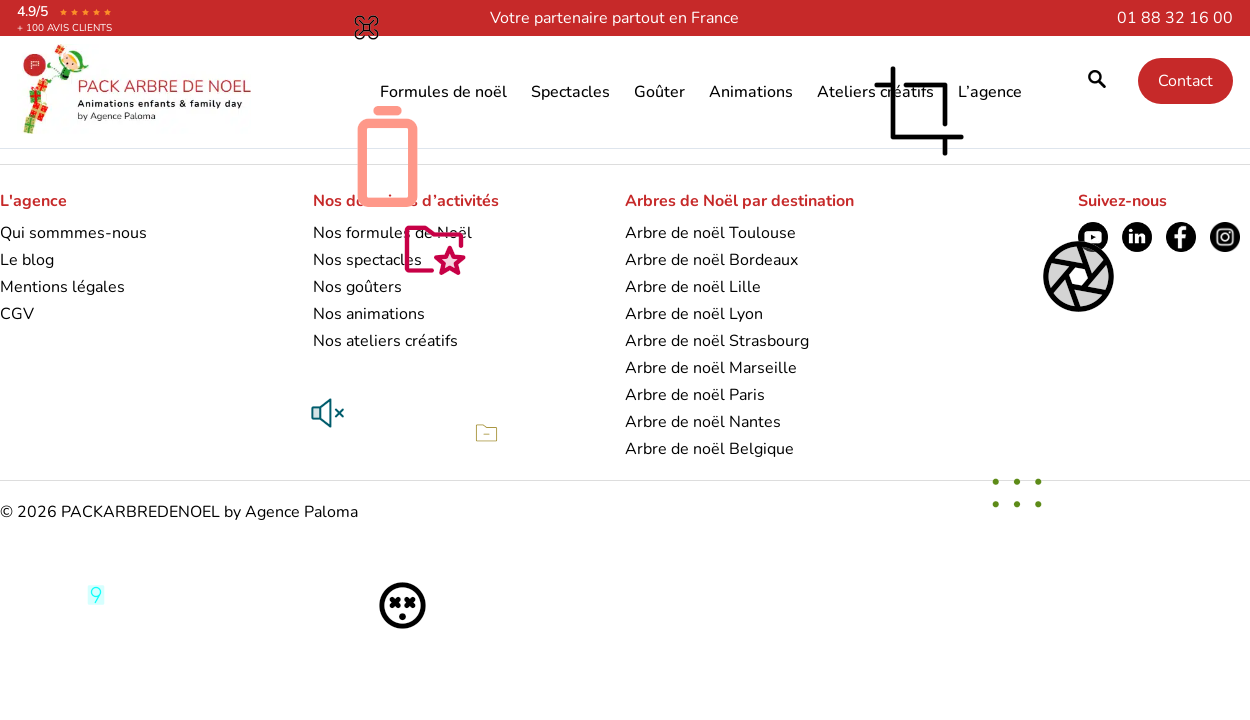  Describe the element at coordinates (434, 248) in the screenshot. I see `access your starred or favorite folders` at that location.